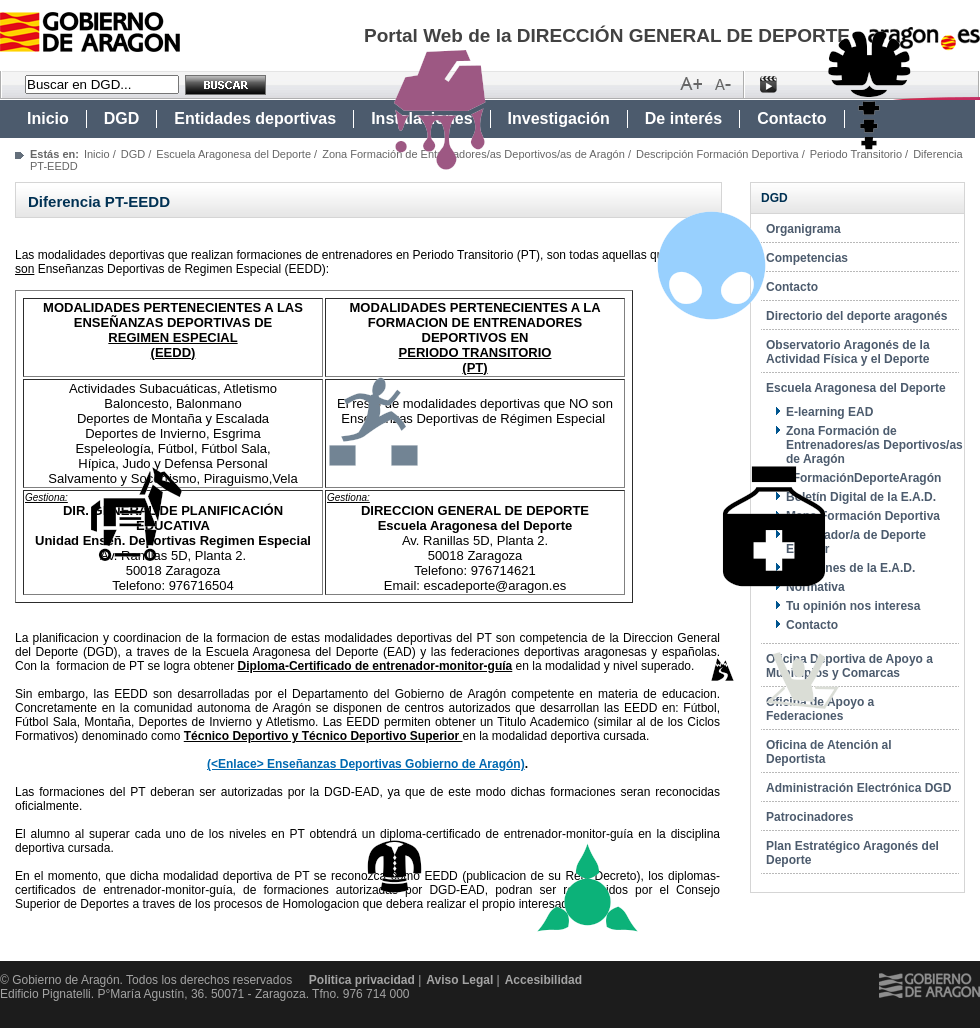 This screenshot has height=1028, width=980. What do you see at coordinates (722, 669) in the screenshot?
I see `explore mountain trails or scenic routes` at bounding box center [722, 669].